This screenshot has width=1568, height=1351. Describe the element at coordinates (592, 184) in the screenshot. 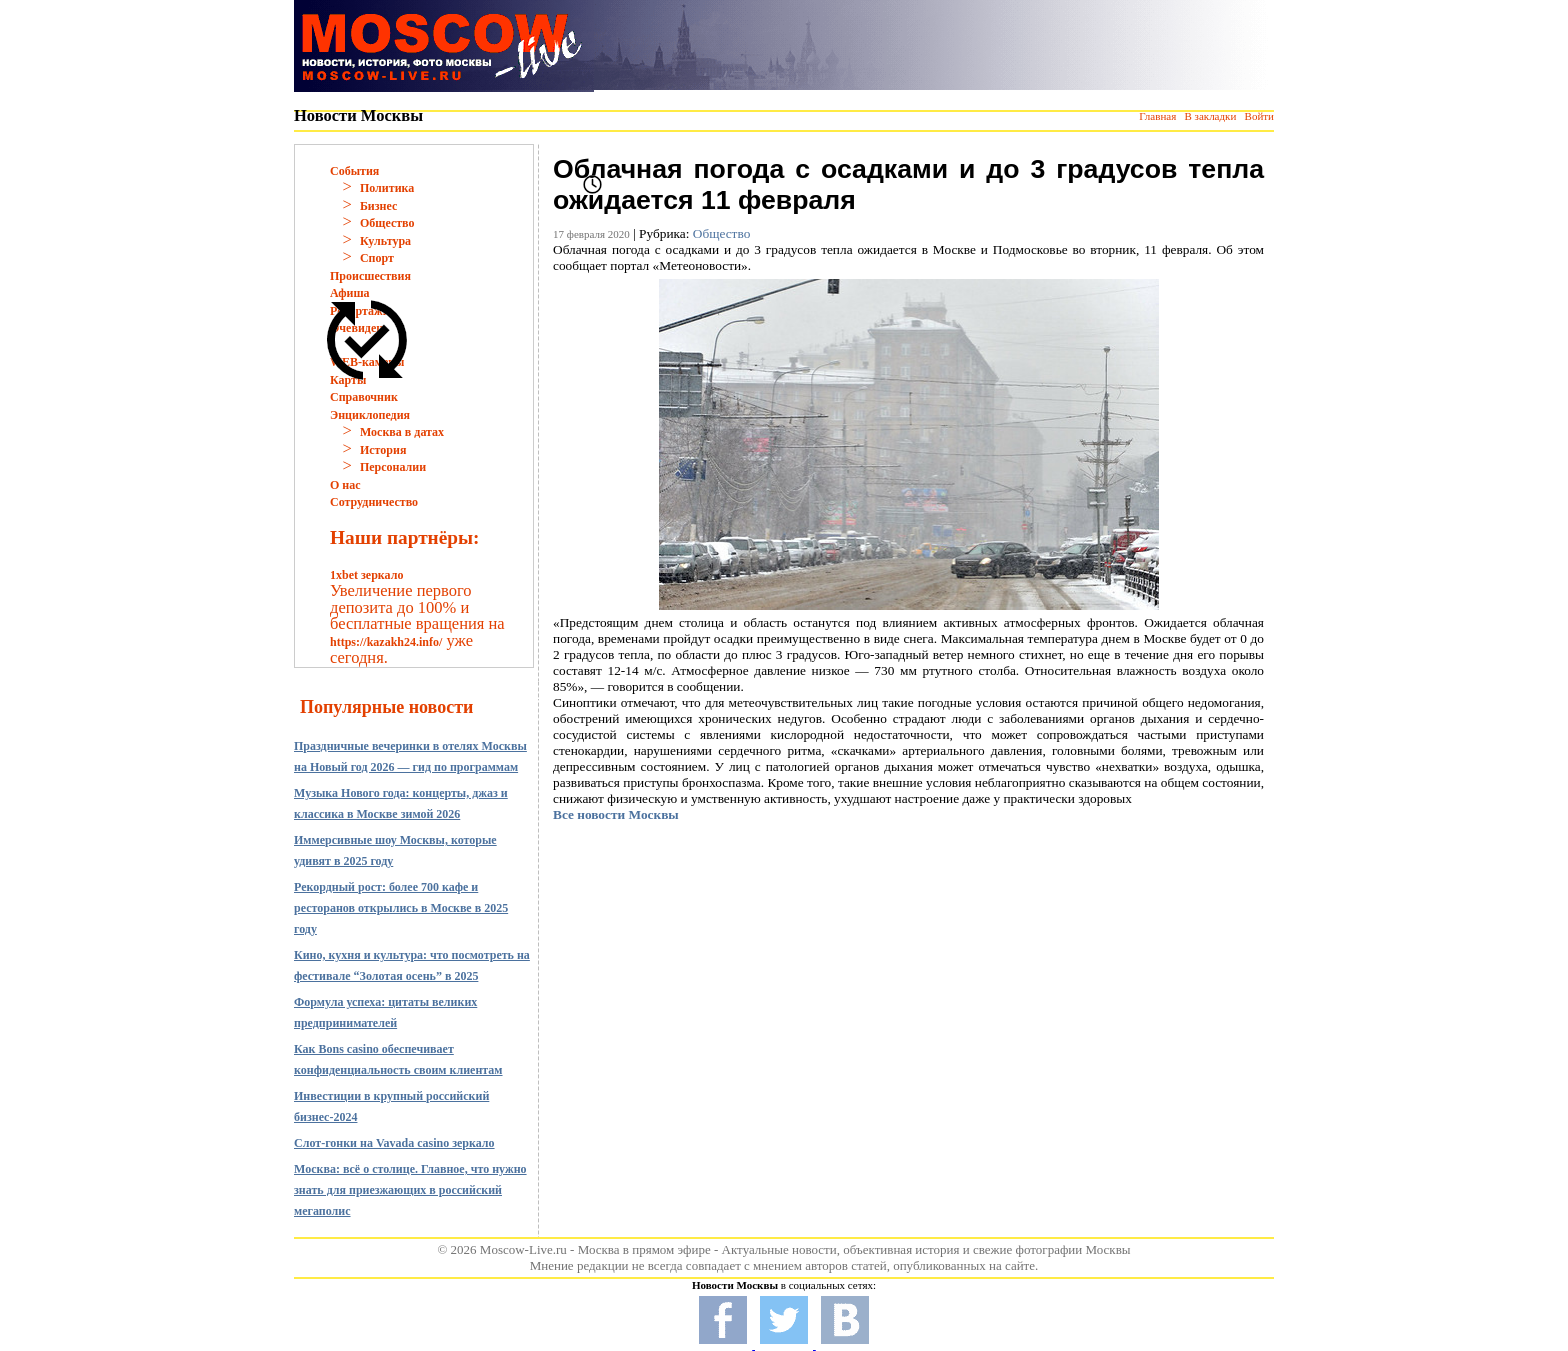

I see `view time or check the clock` at that location.